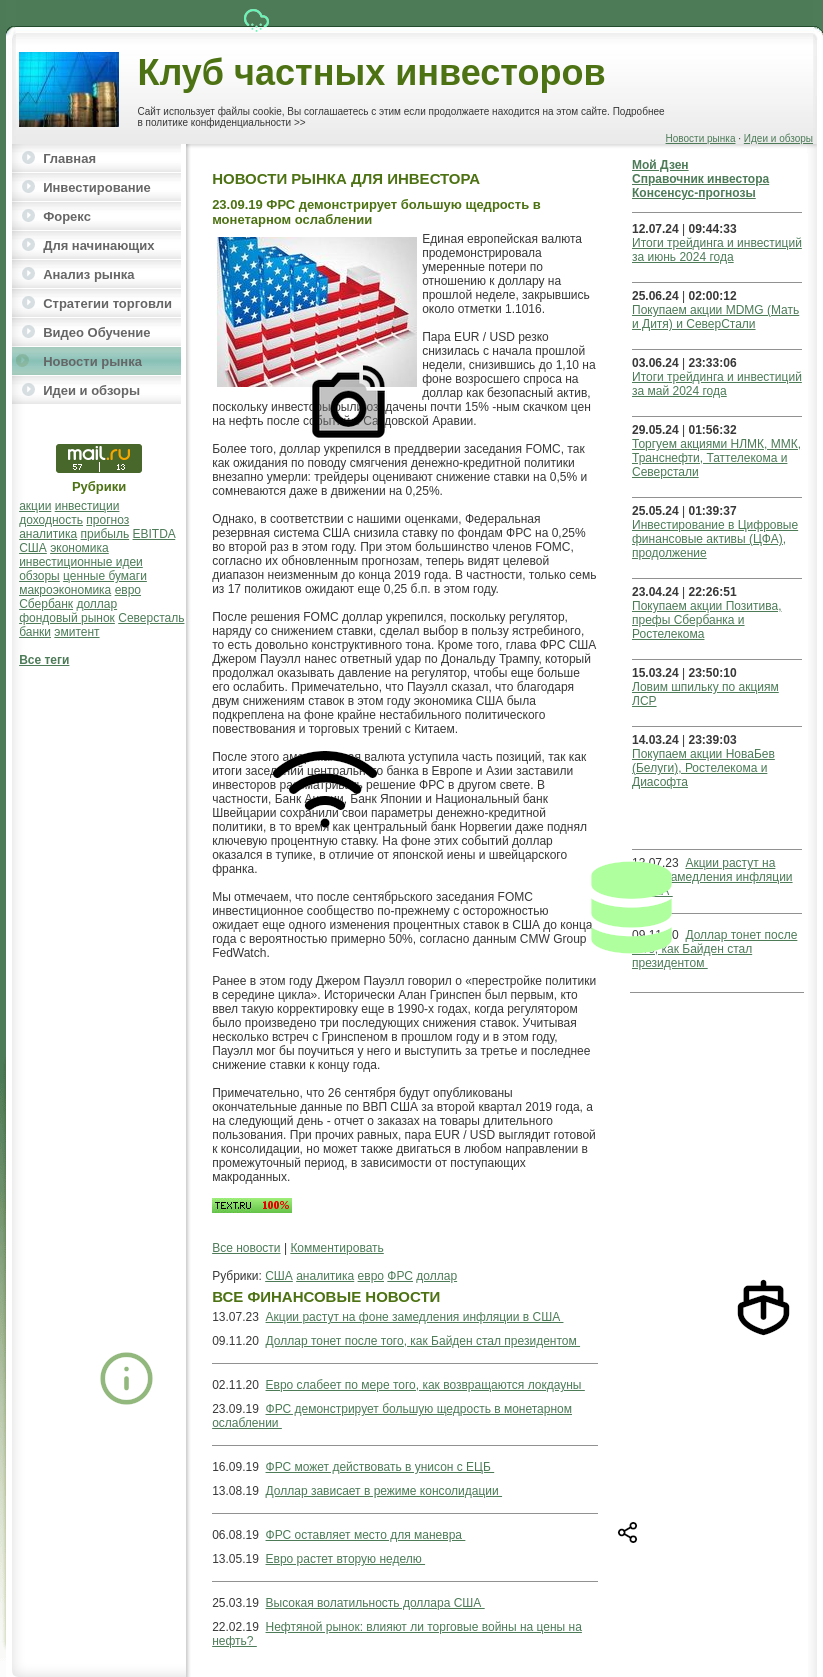 The width and height of the screenshot is (823, 1677). What do you see at coordinates (627, 1532) in the screenshot?
I see `share content with others` at bounding box center [627, 1532].